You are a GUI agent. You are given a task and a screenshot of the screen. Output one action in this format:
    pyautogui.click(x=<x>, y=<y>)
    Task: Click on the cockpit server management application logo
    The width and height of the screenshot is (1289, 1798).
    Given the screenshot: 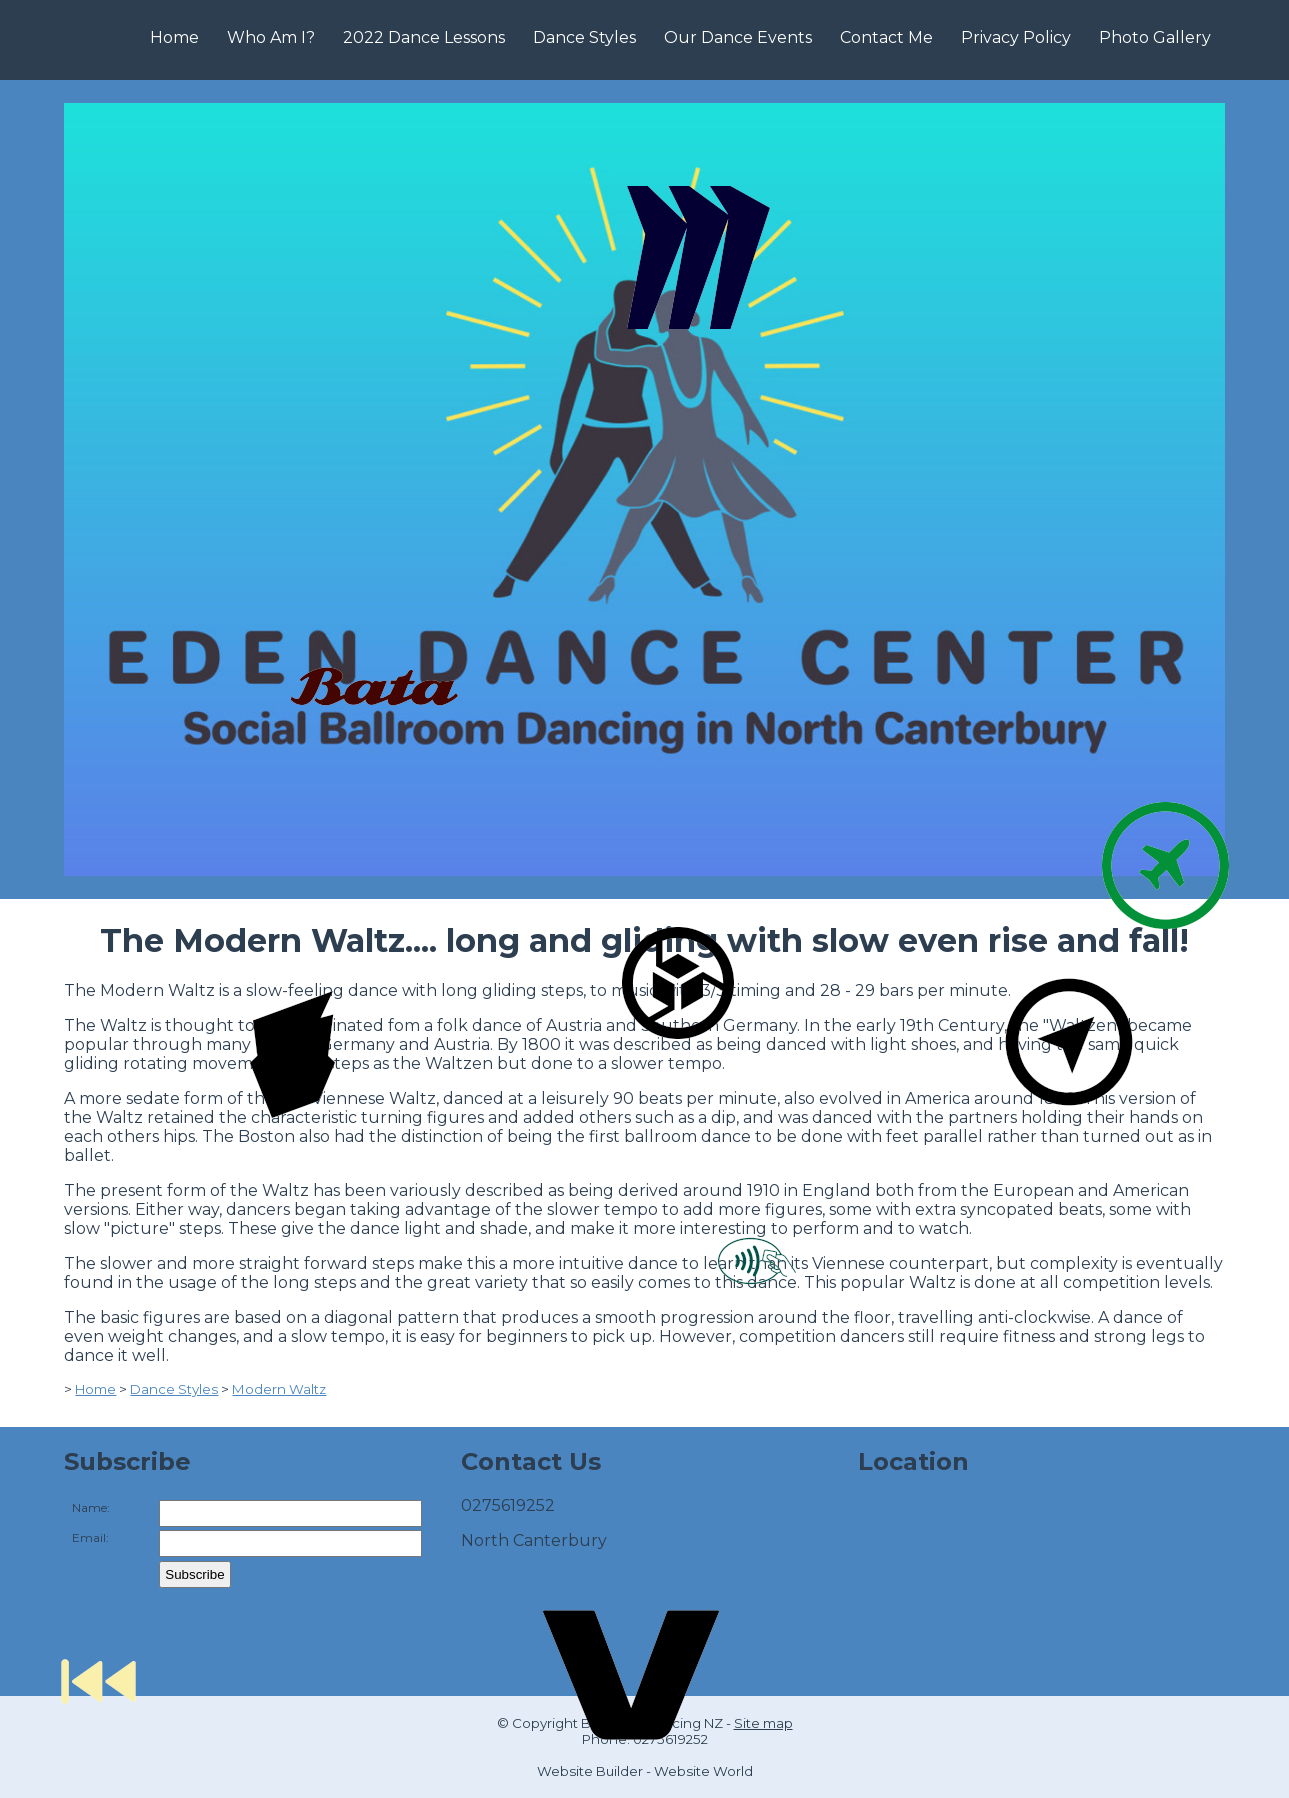 What is the action you would take?
    pyautogui.click(x=1165, y=865)
    